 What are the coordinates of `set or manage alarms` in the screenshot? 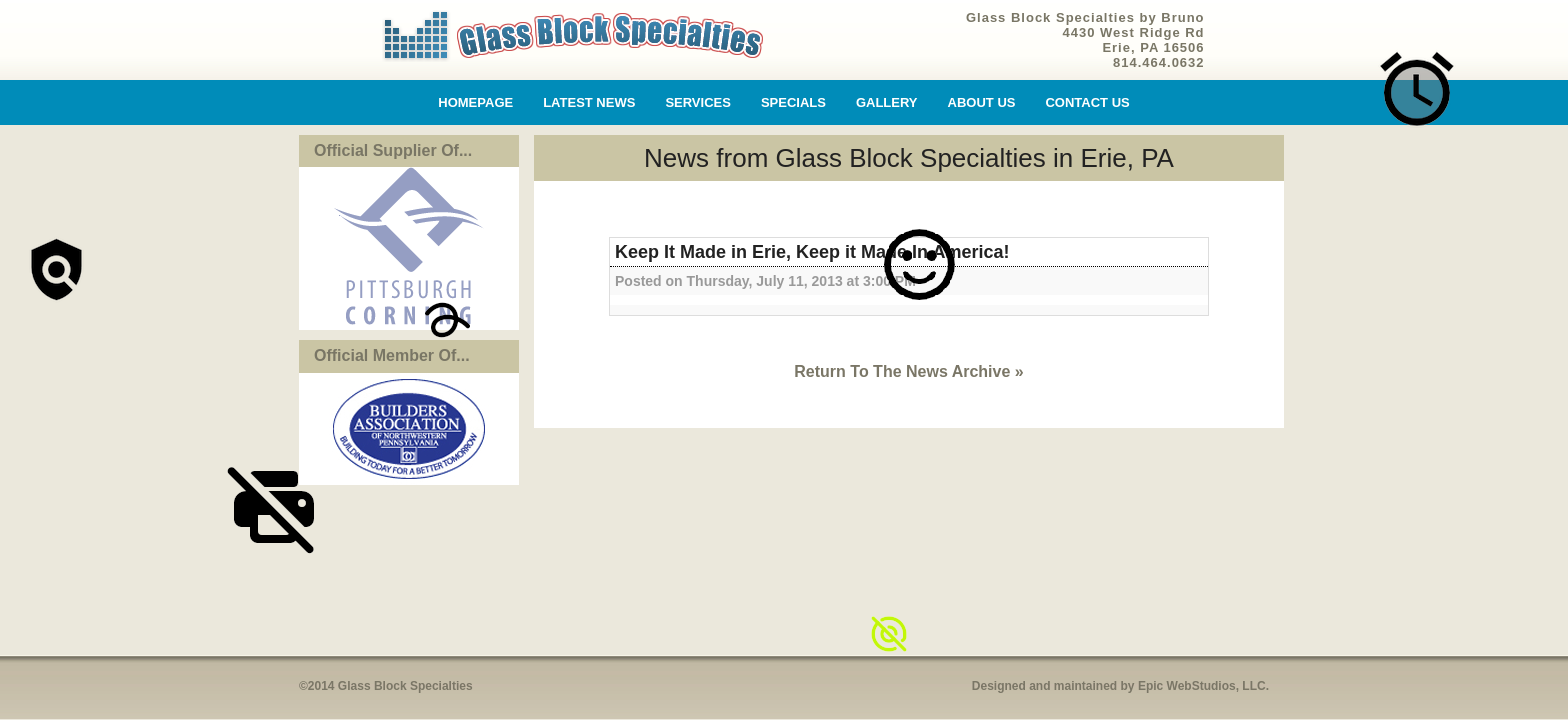 It's located at (1417, 89).